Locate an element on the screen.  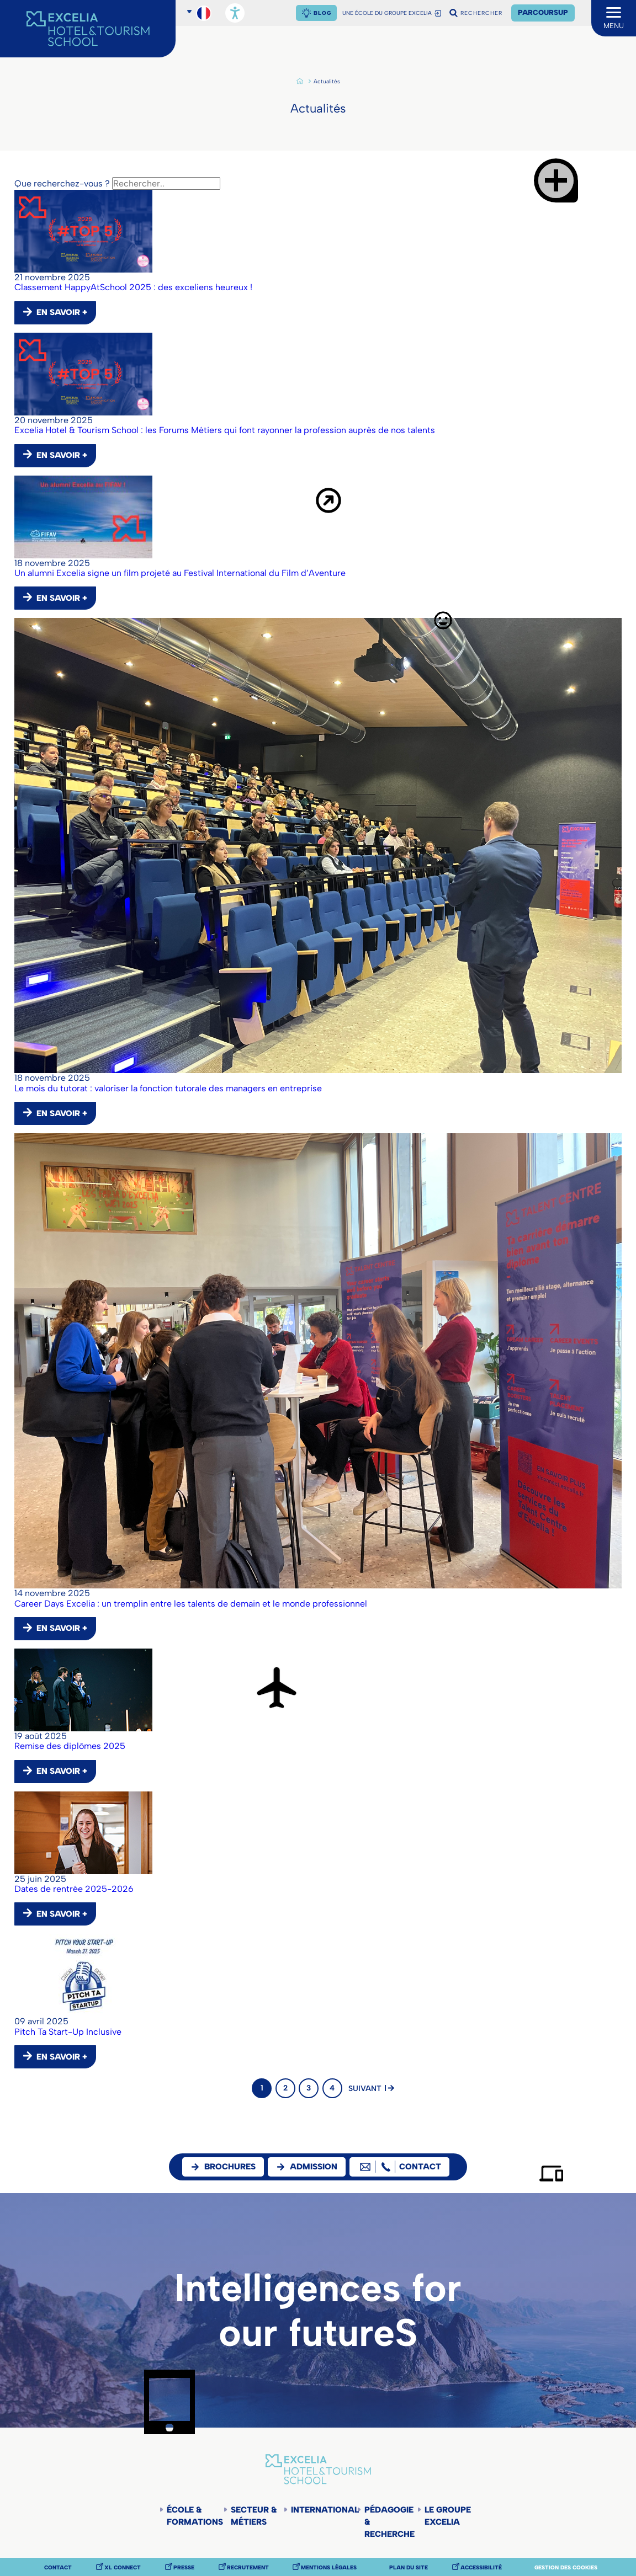
switch to tablet view or layout is located at coordinates (171, 2402).